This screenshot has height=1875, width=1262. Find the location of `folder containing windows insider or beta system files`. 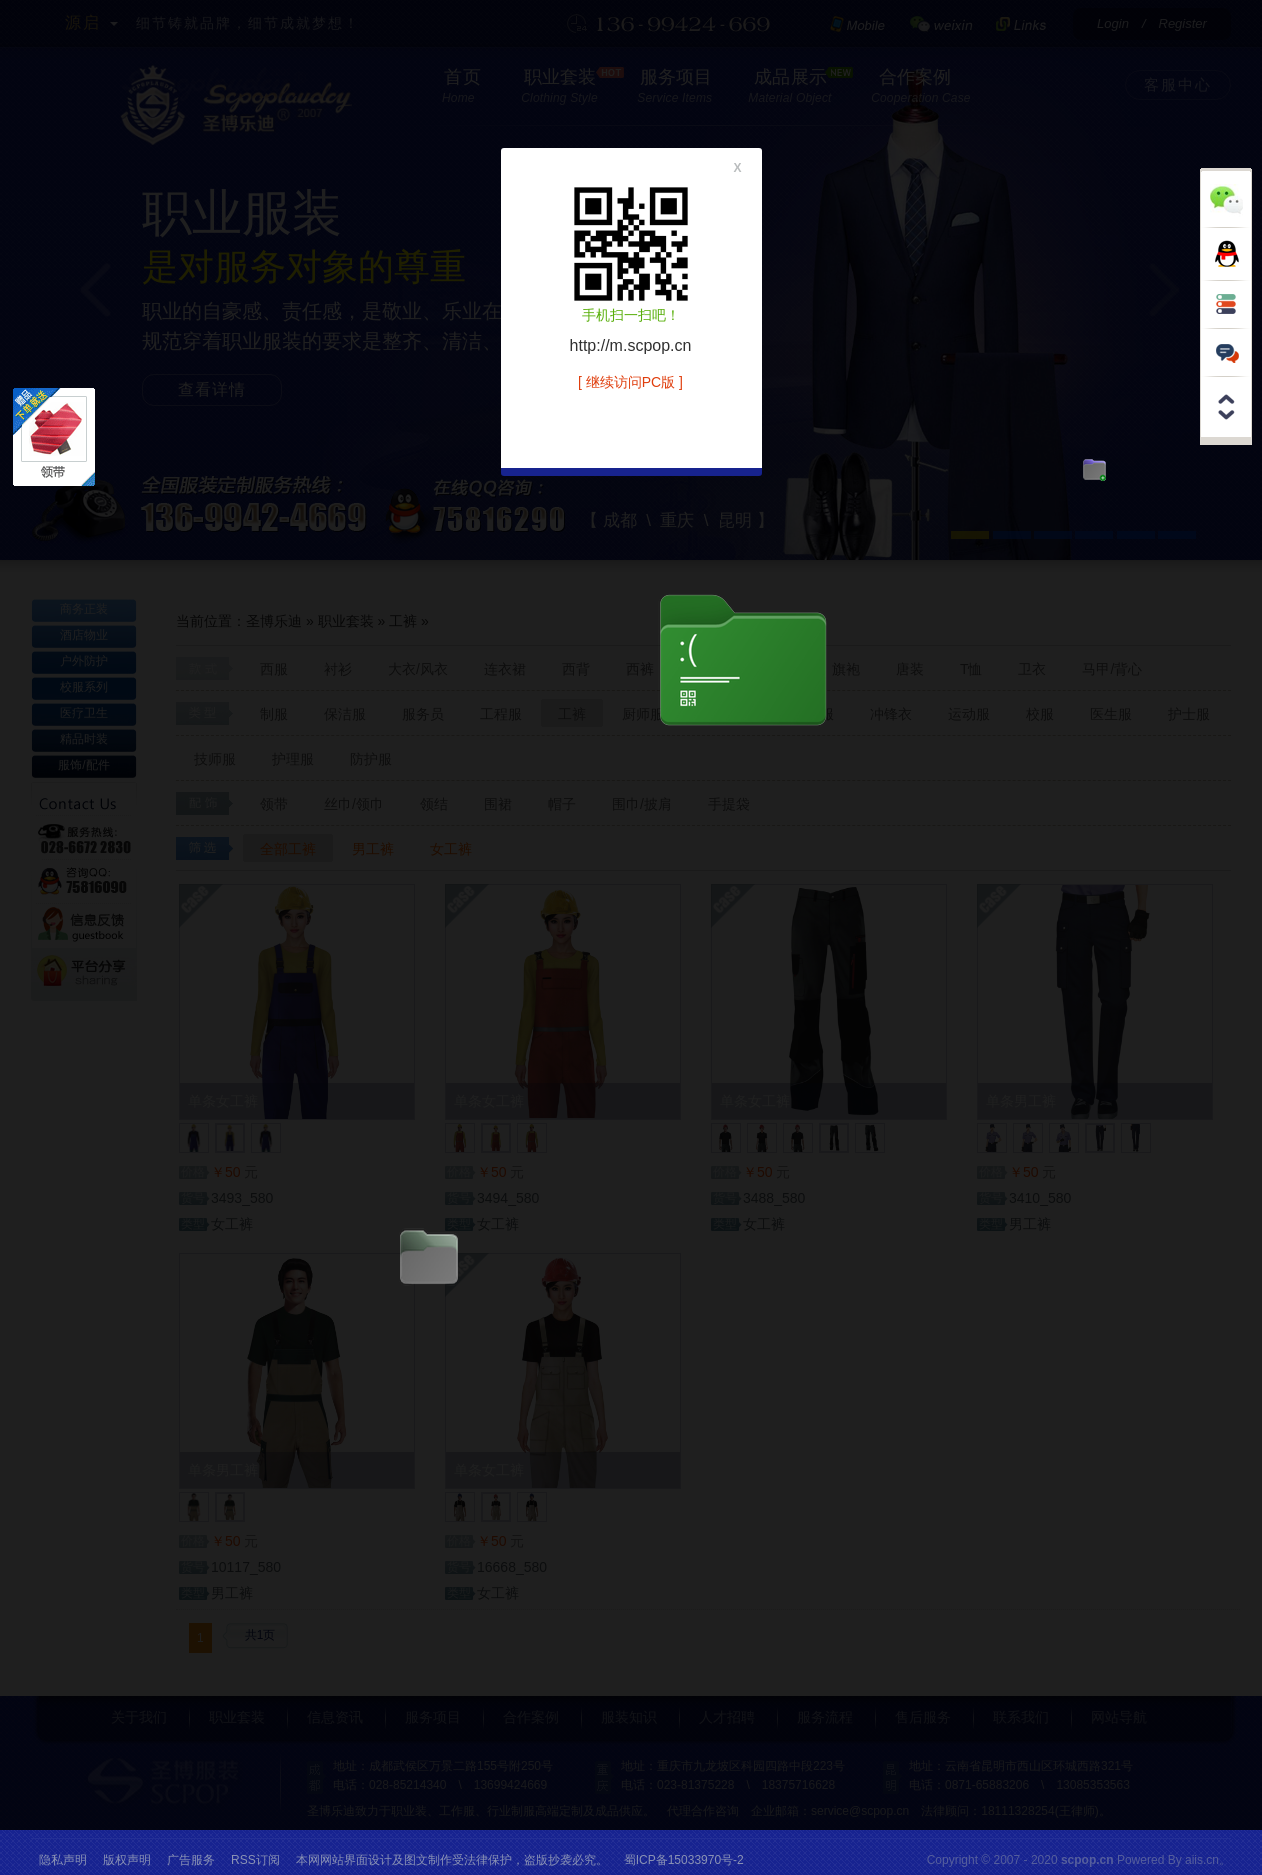

folder containing windows insider or beta system files is located at coordinates (742, 664).